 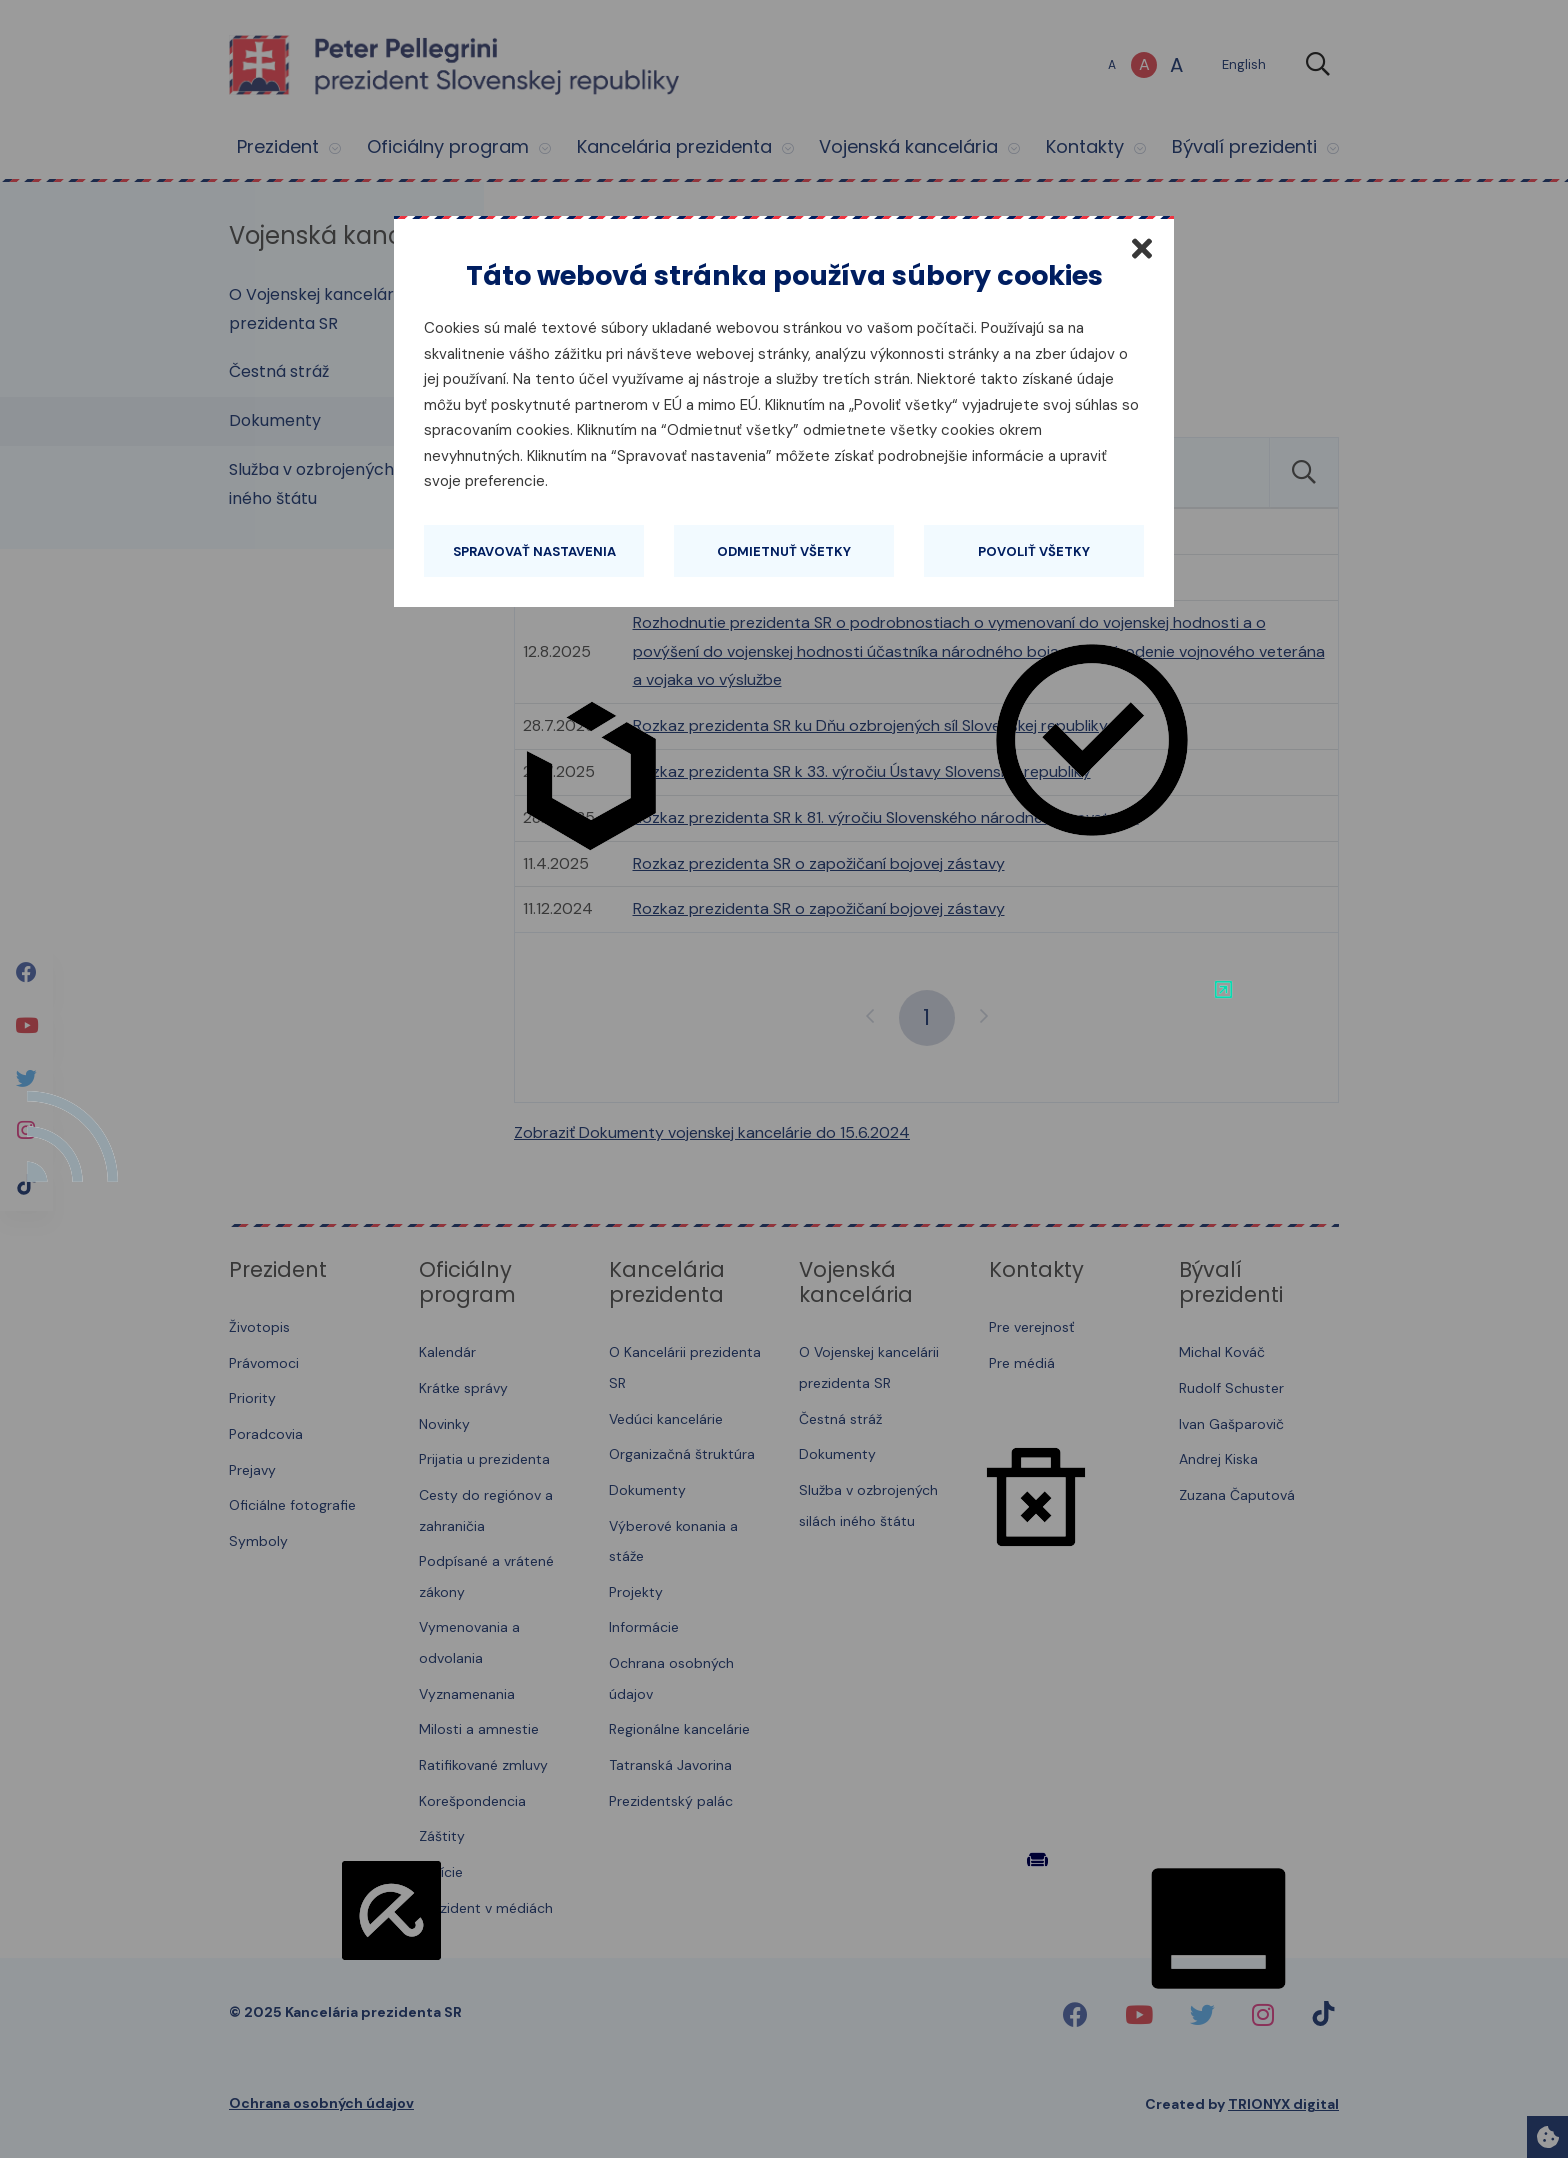 I want to click on switch to bottom panel layout, so click(x=1218, y=1928).